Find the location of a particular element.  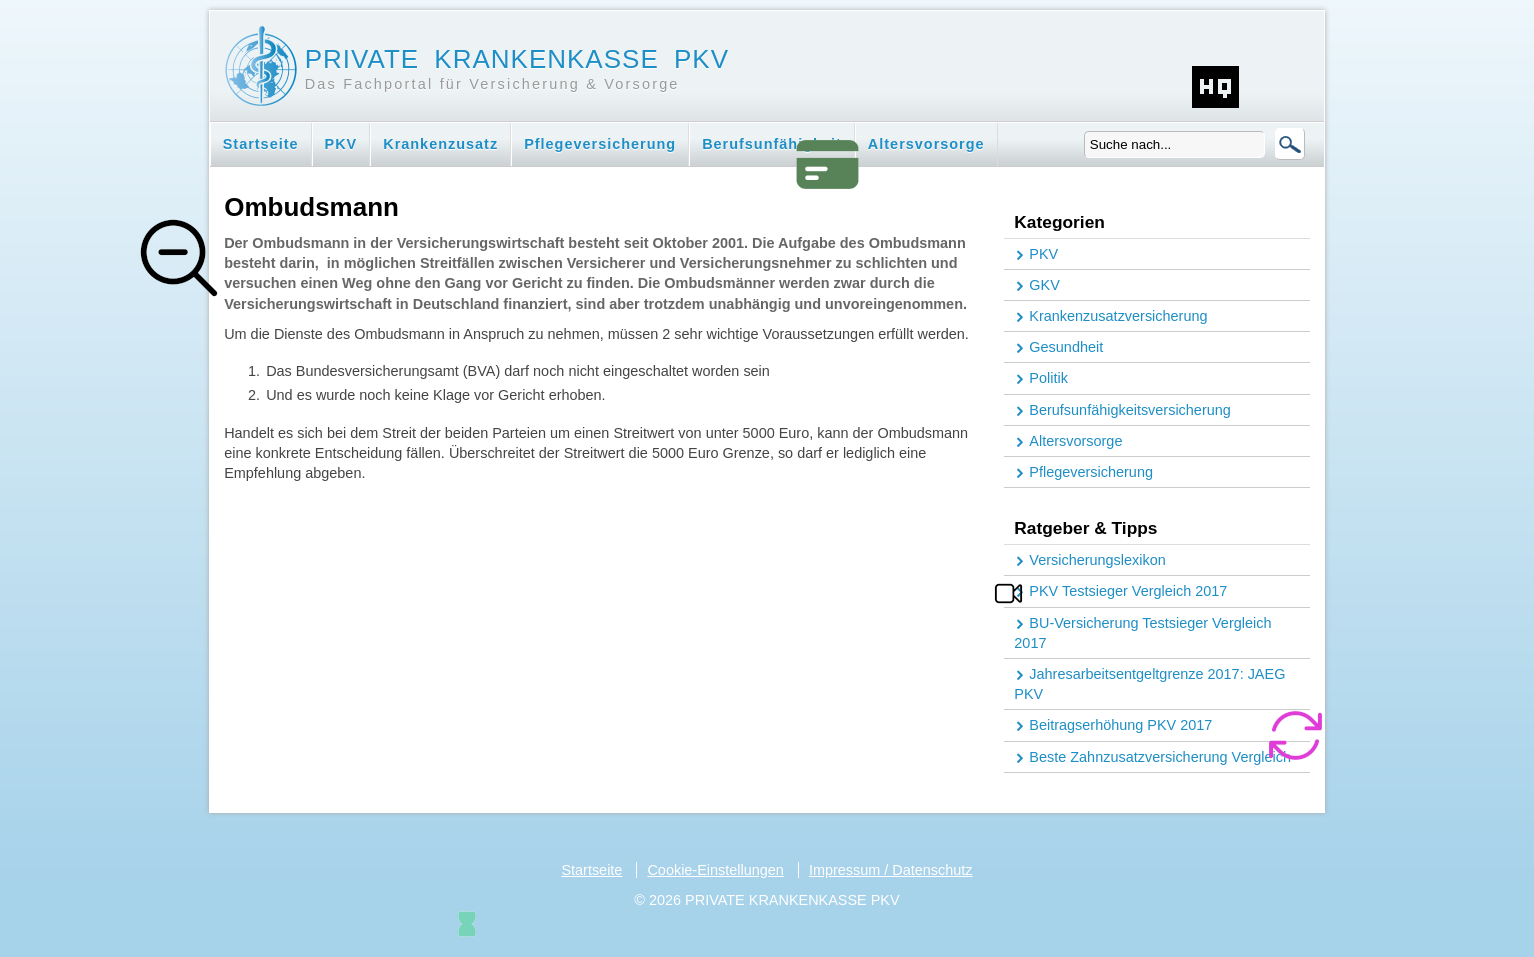

indicates loading or processing in progress is located at coordinates (467, 924).